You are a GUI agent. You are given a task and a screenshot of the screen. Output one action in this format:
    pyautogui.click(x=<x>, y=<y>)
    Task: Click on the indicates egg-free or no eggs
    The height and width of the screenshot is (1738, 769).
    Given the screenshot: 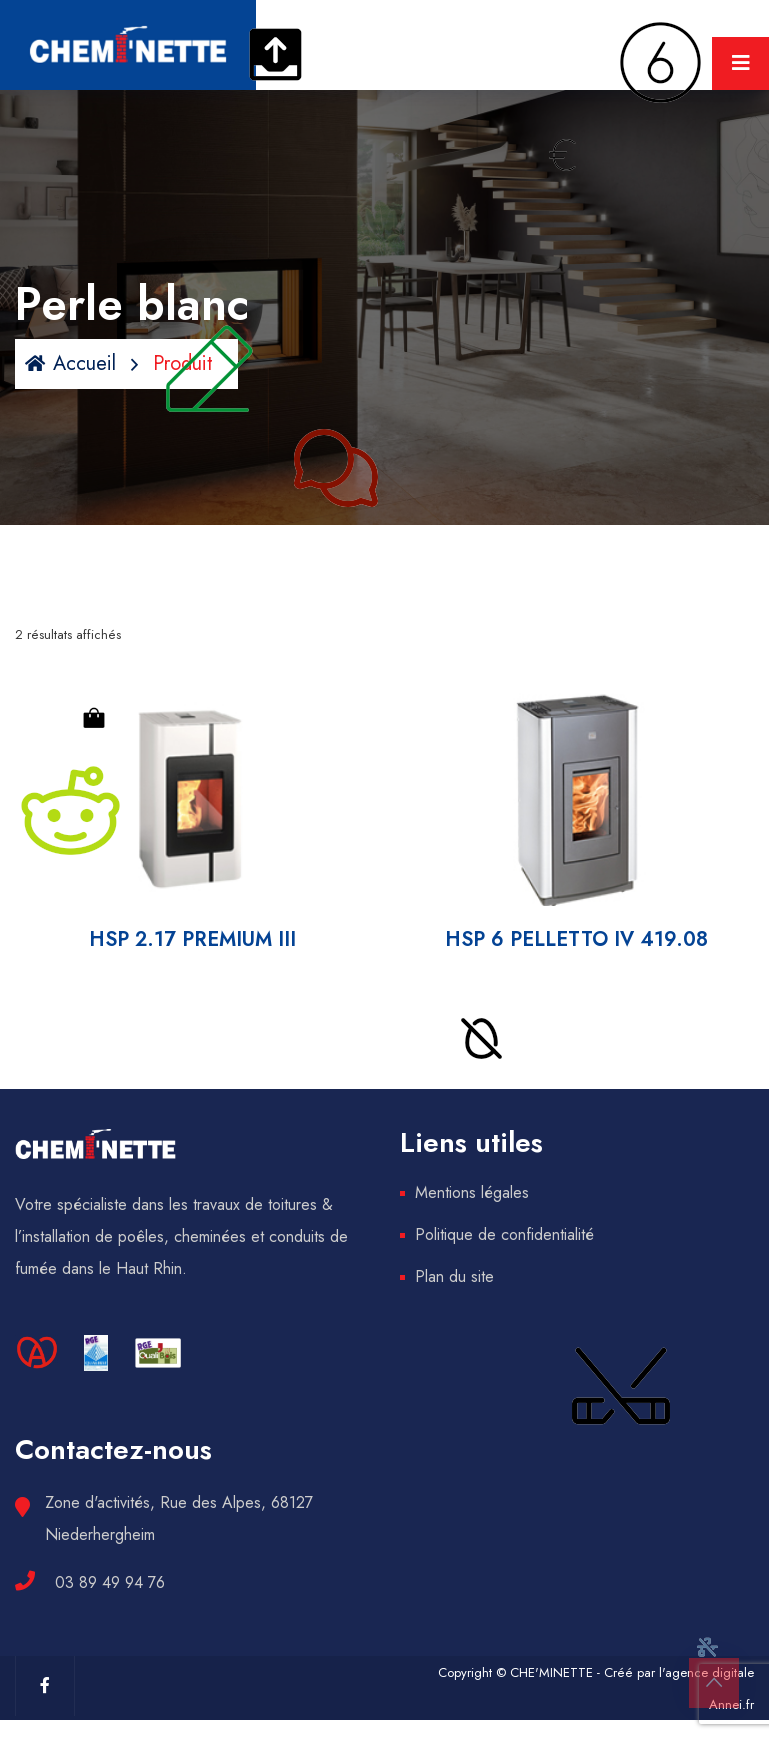 What is the action you would take?
    pyautogui.click(x=481, y=1038)
    